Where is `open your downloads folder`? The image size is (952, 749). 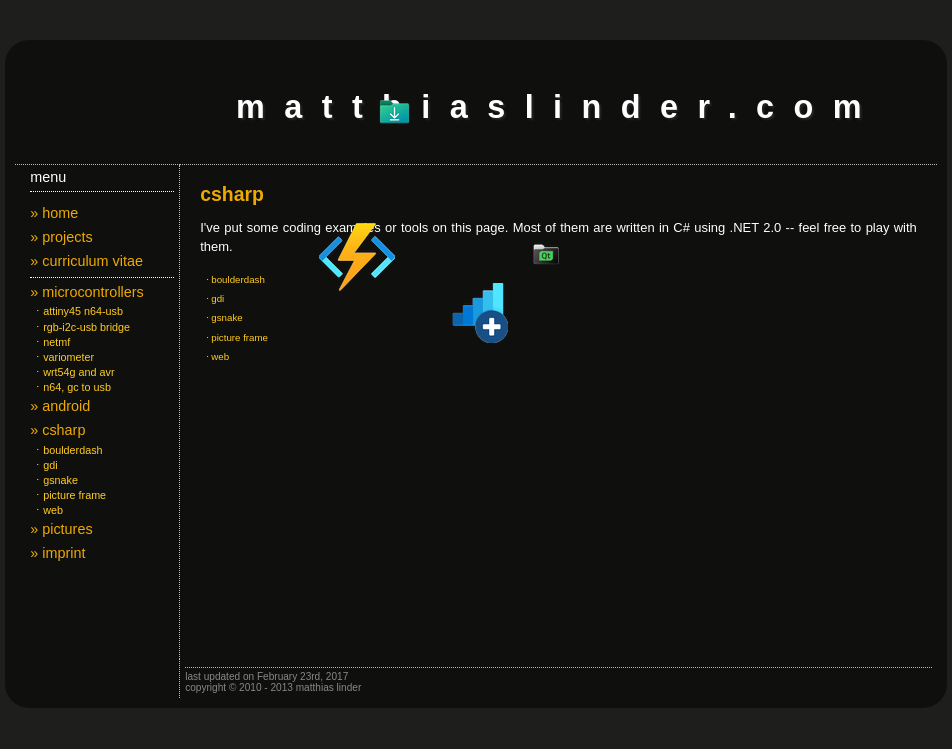
open your downloads folder is located at coordinates (394, 112).